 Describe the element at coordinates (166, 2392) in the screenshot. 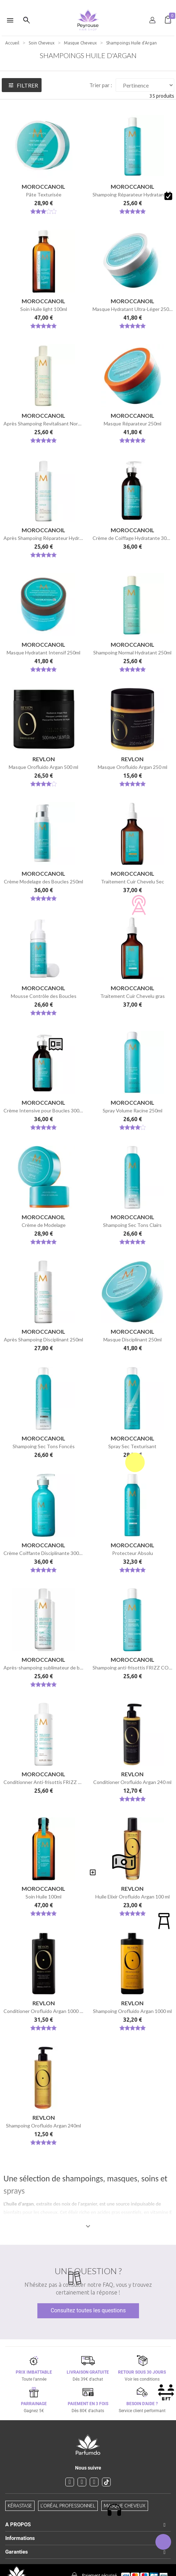

I see `indicates social distancing requirement of 6 feet` at that location.